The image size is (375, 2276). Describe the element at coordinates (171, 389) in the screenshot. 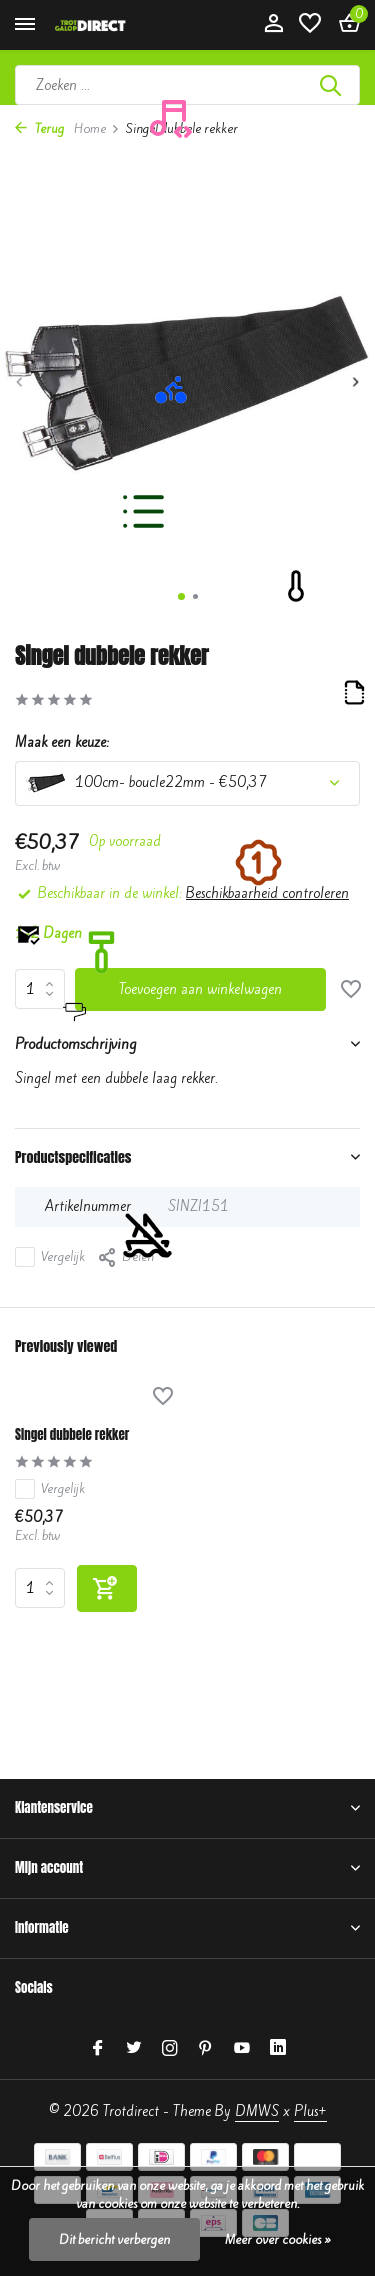

I see `select cycling as your transportation mode` at that location.